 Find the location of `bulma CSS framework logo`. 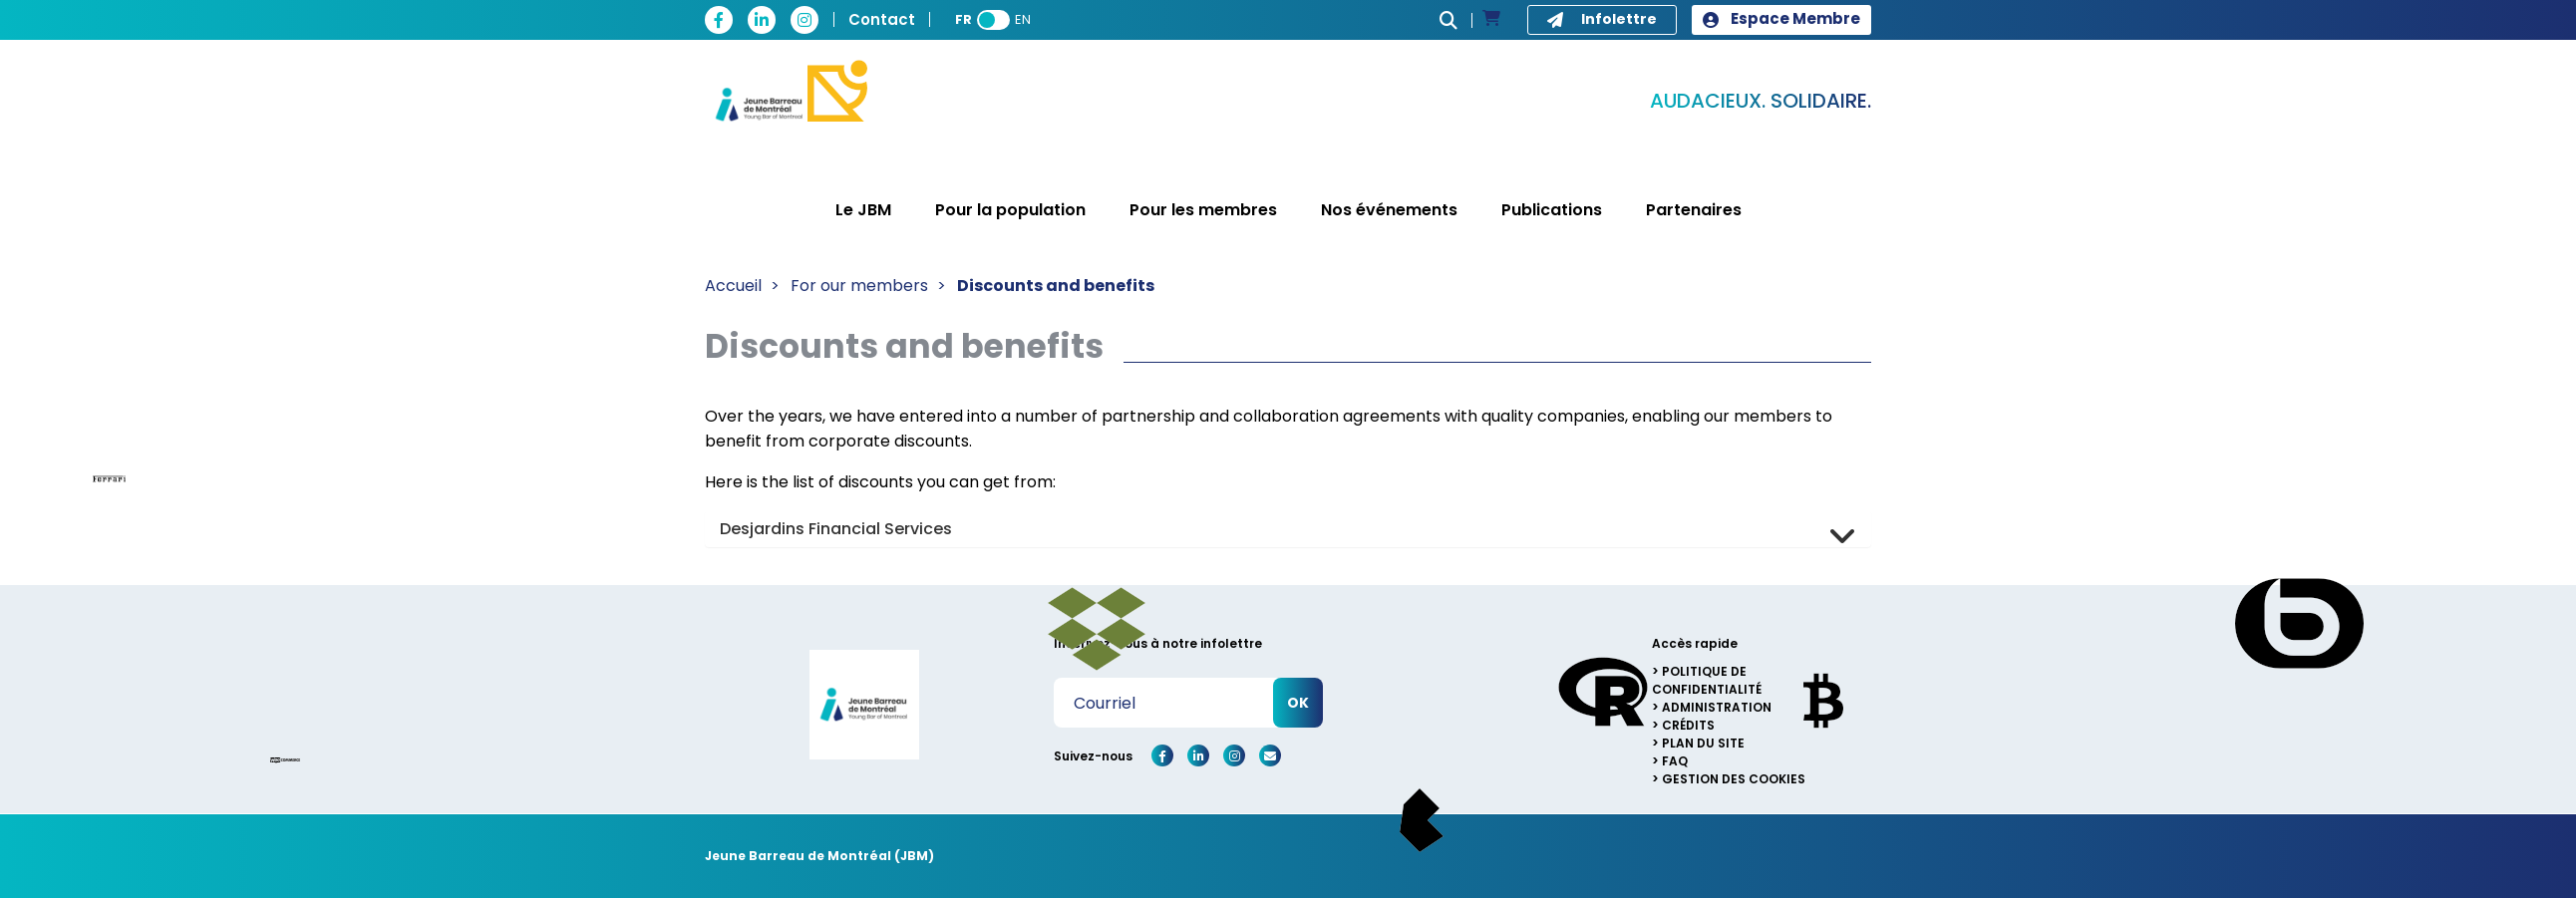

bulma CSS framework logo is located at coordinates (1422, 820).